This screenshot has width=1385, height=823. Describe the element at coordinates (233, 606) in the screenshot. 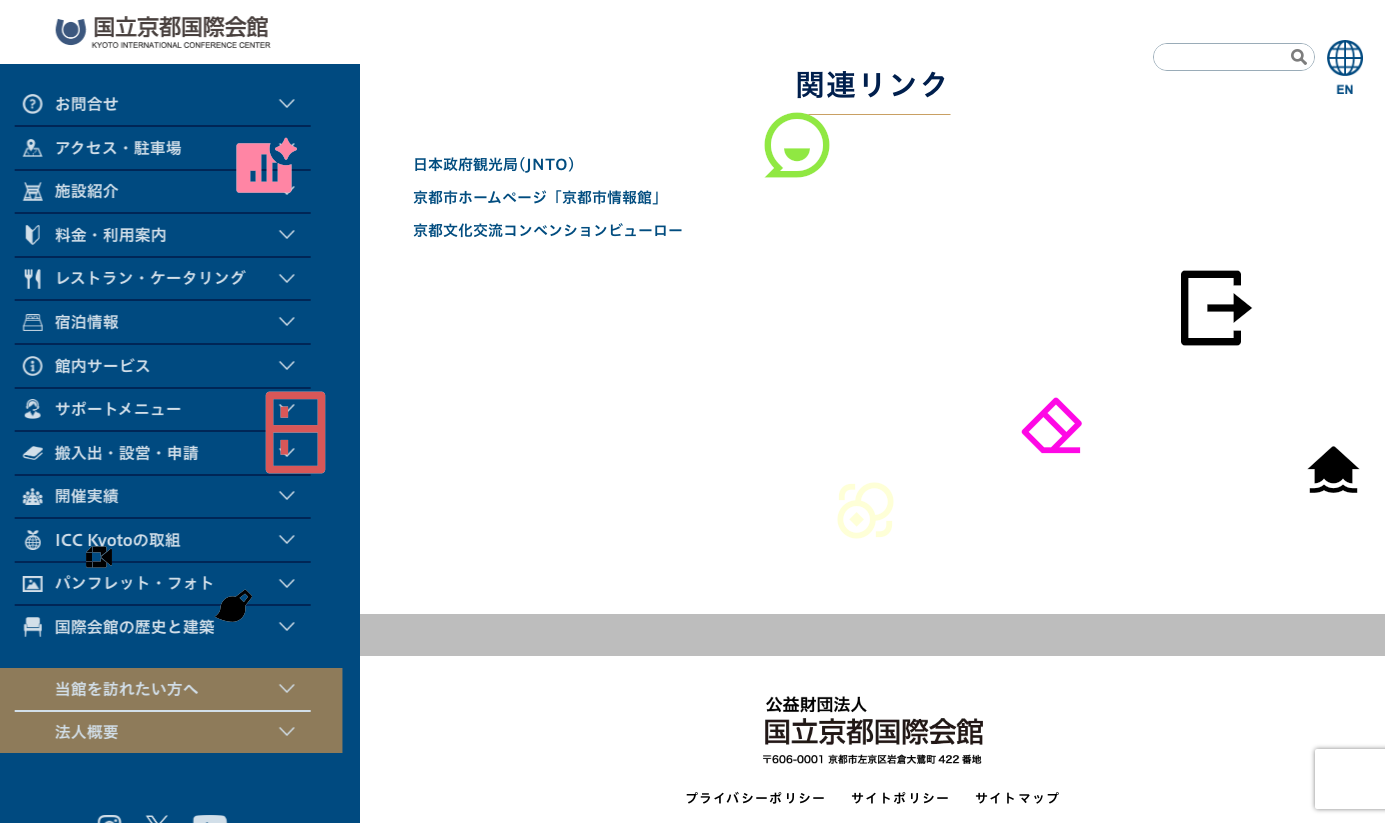

I see `access brush or painting tools` at that location.